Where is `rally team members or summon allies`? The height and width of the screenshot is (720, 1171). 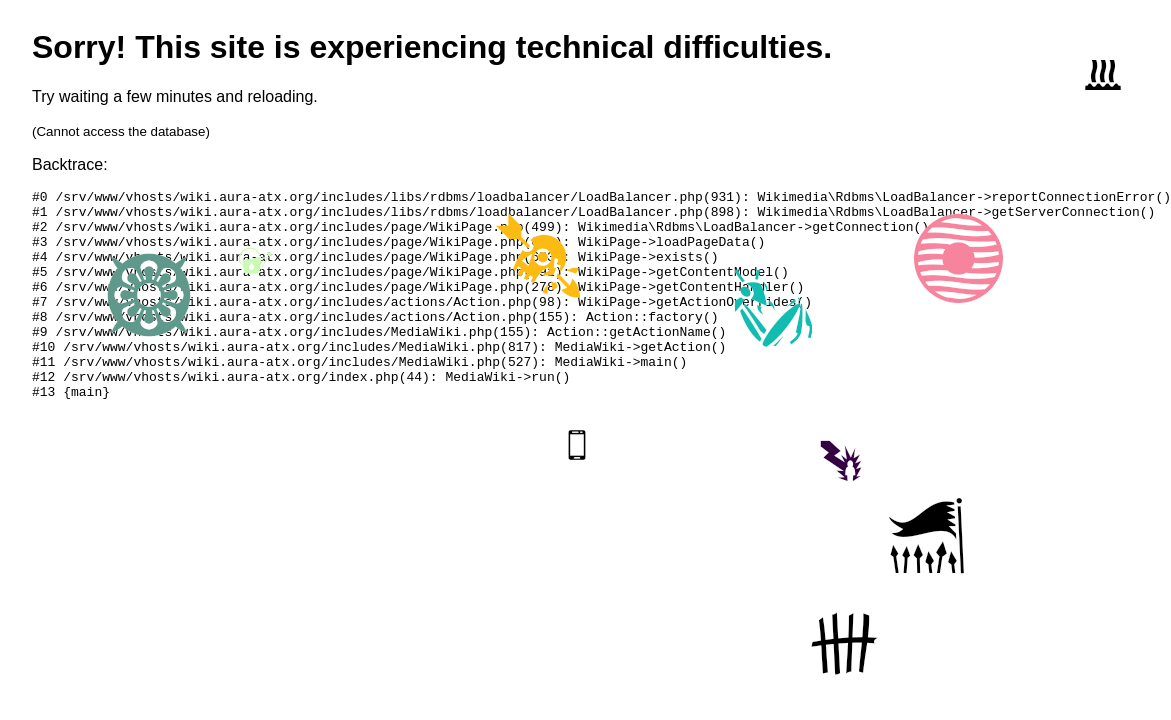
rally team members or summon allies is located at coordinates (926, 535).